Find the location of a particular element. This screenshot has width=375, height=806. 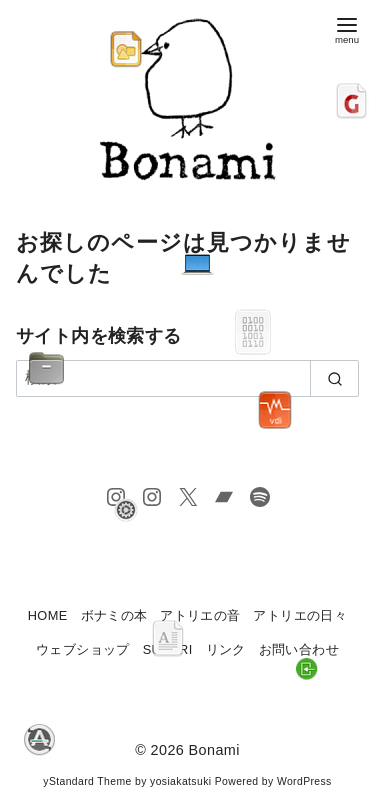

open the file manager is located at coordinates (46, 367).